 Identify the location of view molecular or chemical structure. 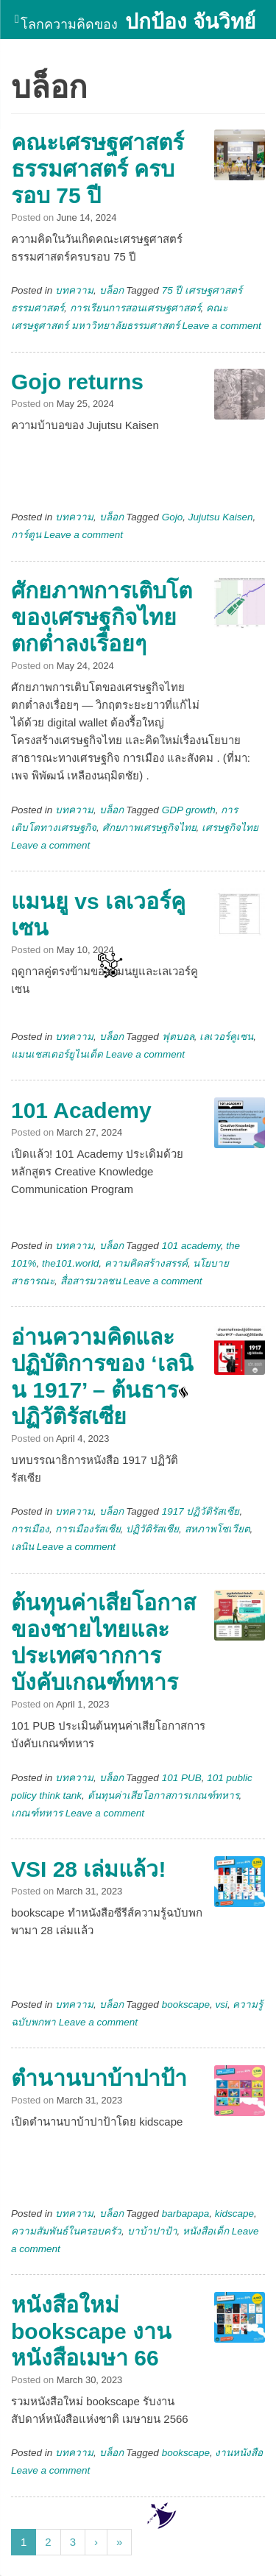
(110, 965).